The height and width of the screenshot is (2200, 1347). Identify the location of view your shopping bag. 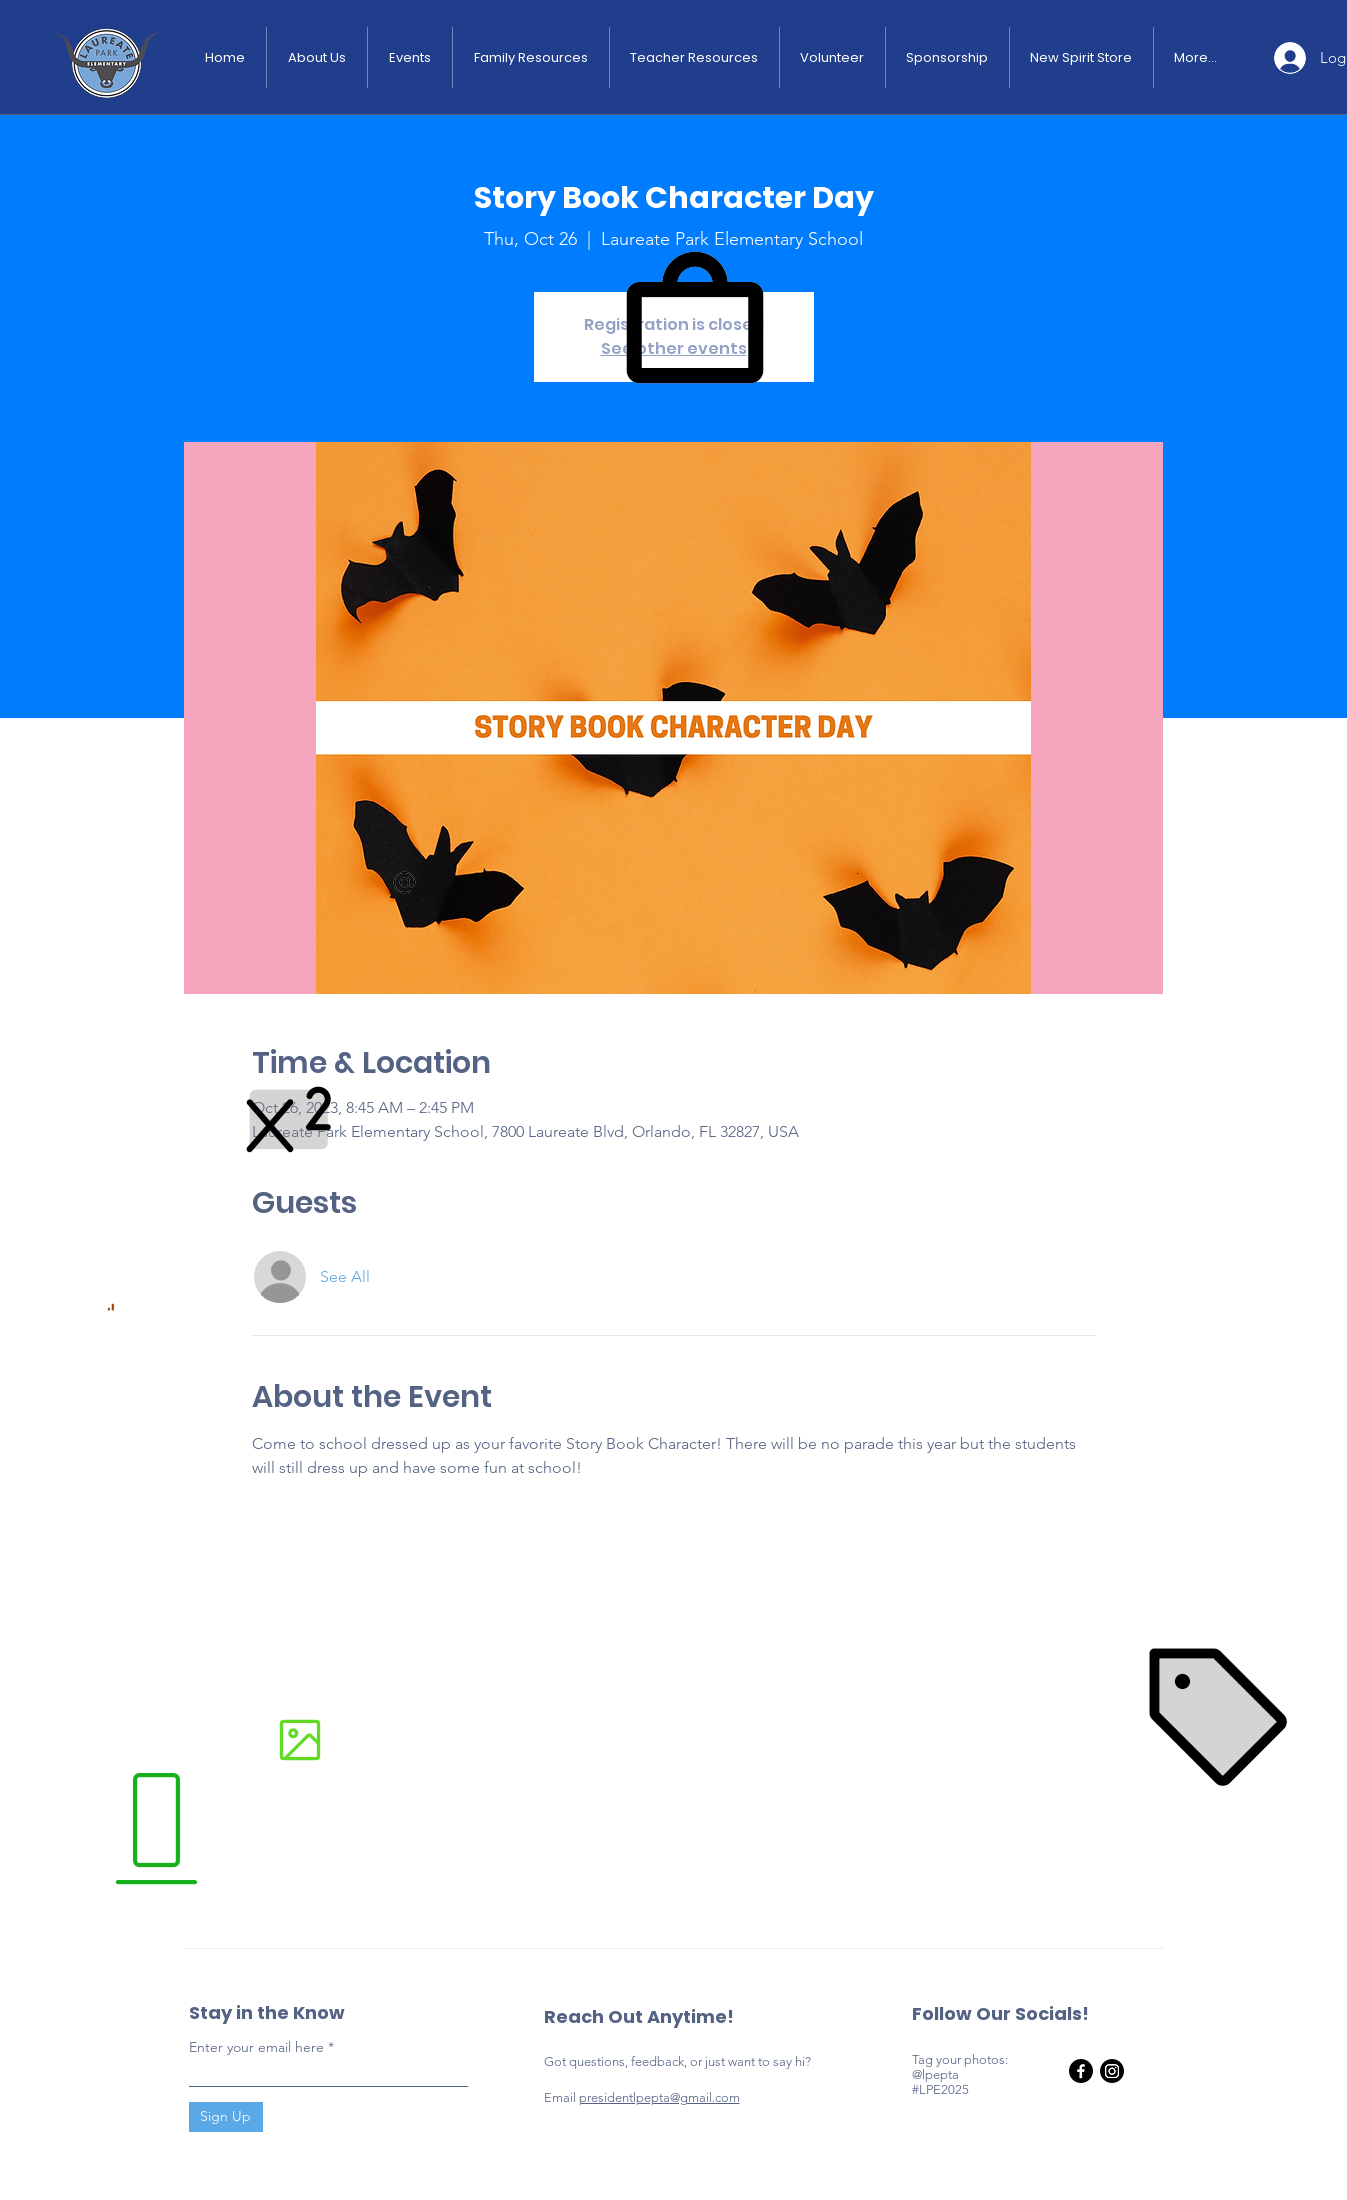
(695, 325).